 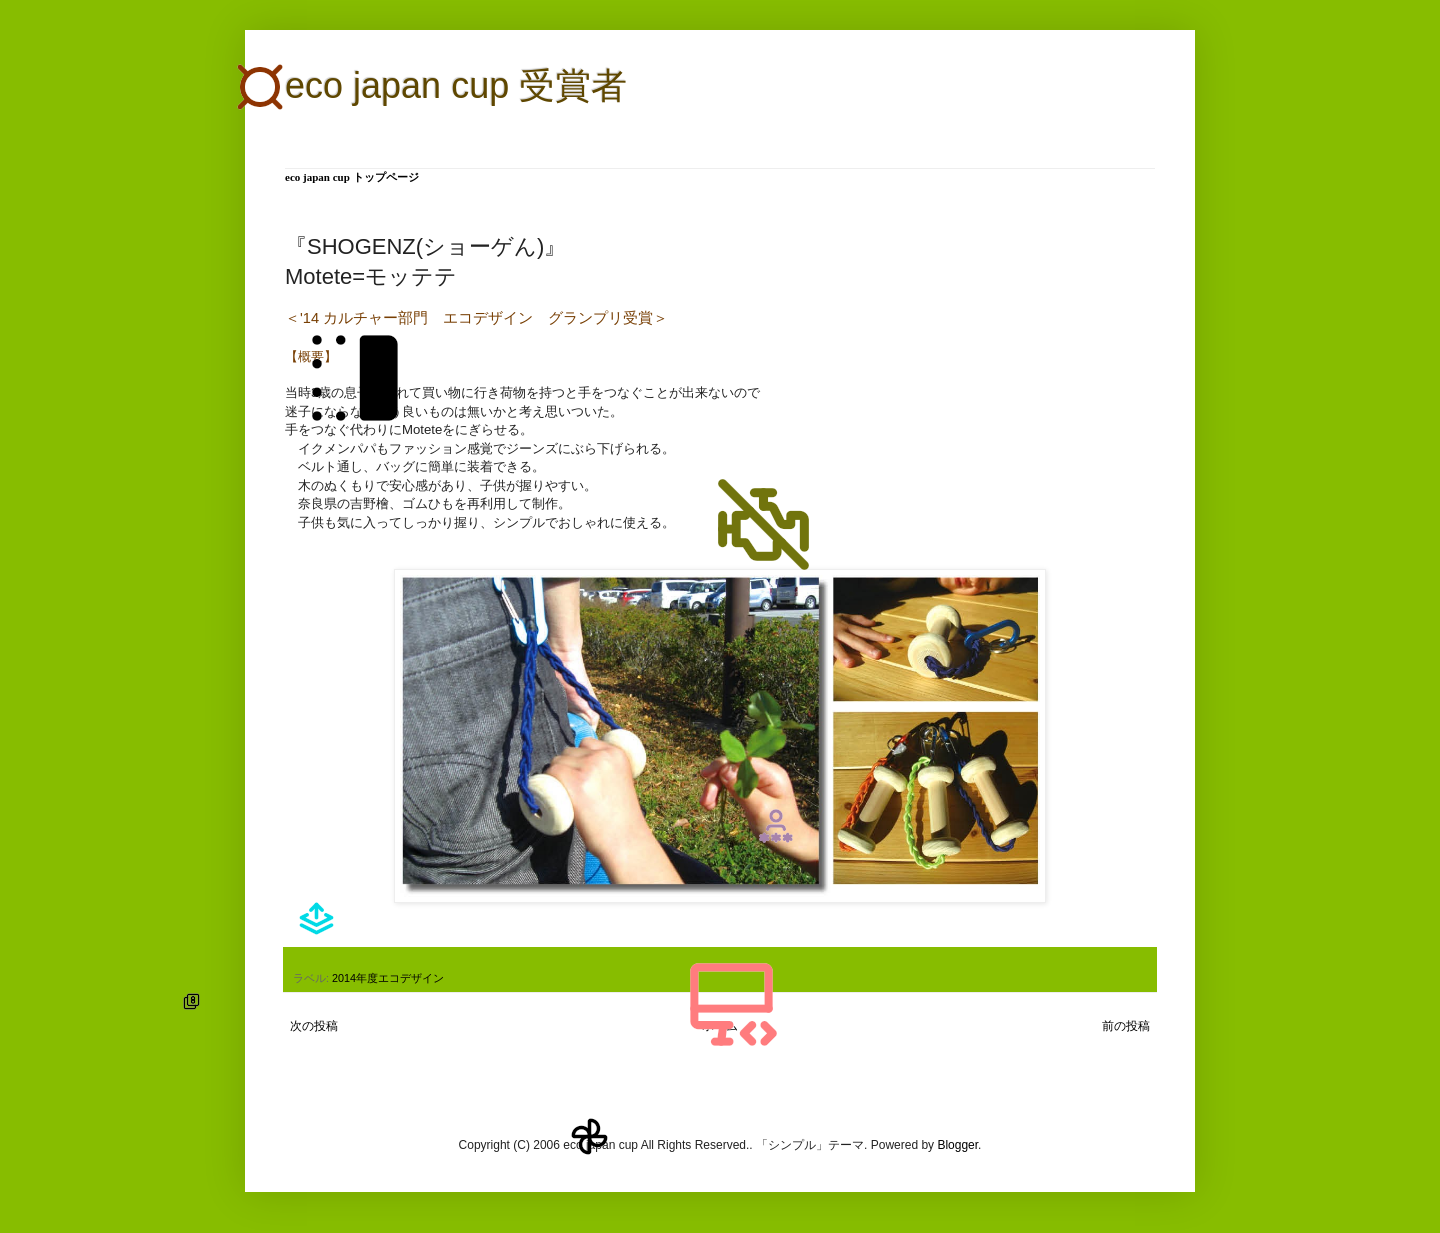 What do you see at coordinates (776, 826) in the screenshot?
I see `enter user password to sign in` at bounding box center [776, 826].